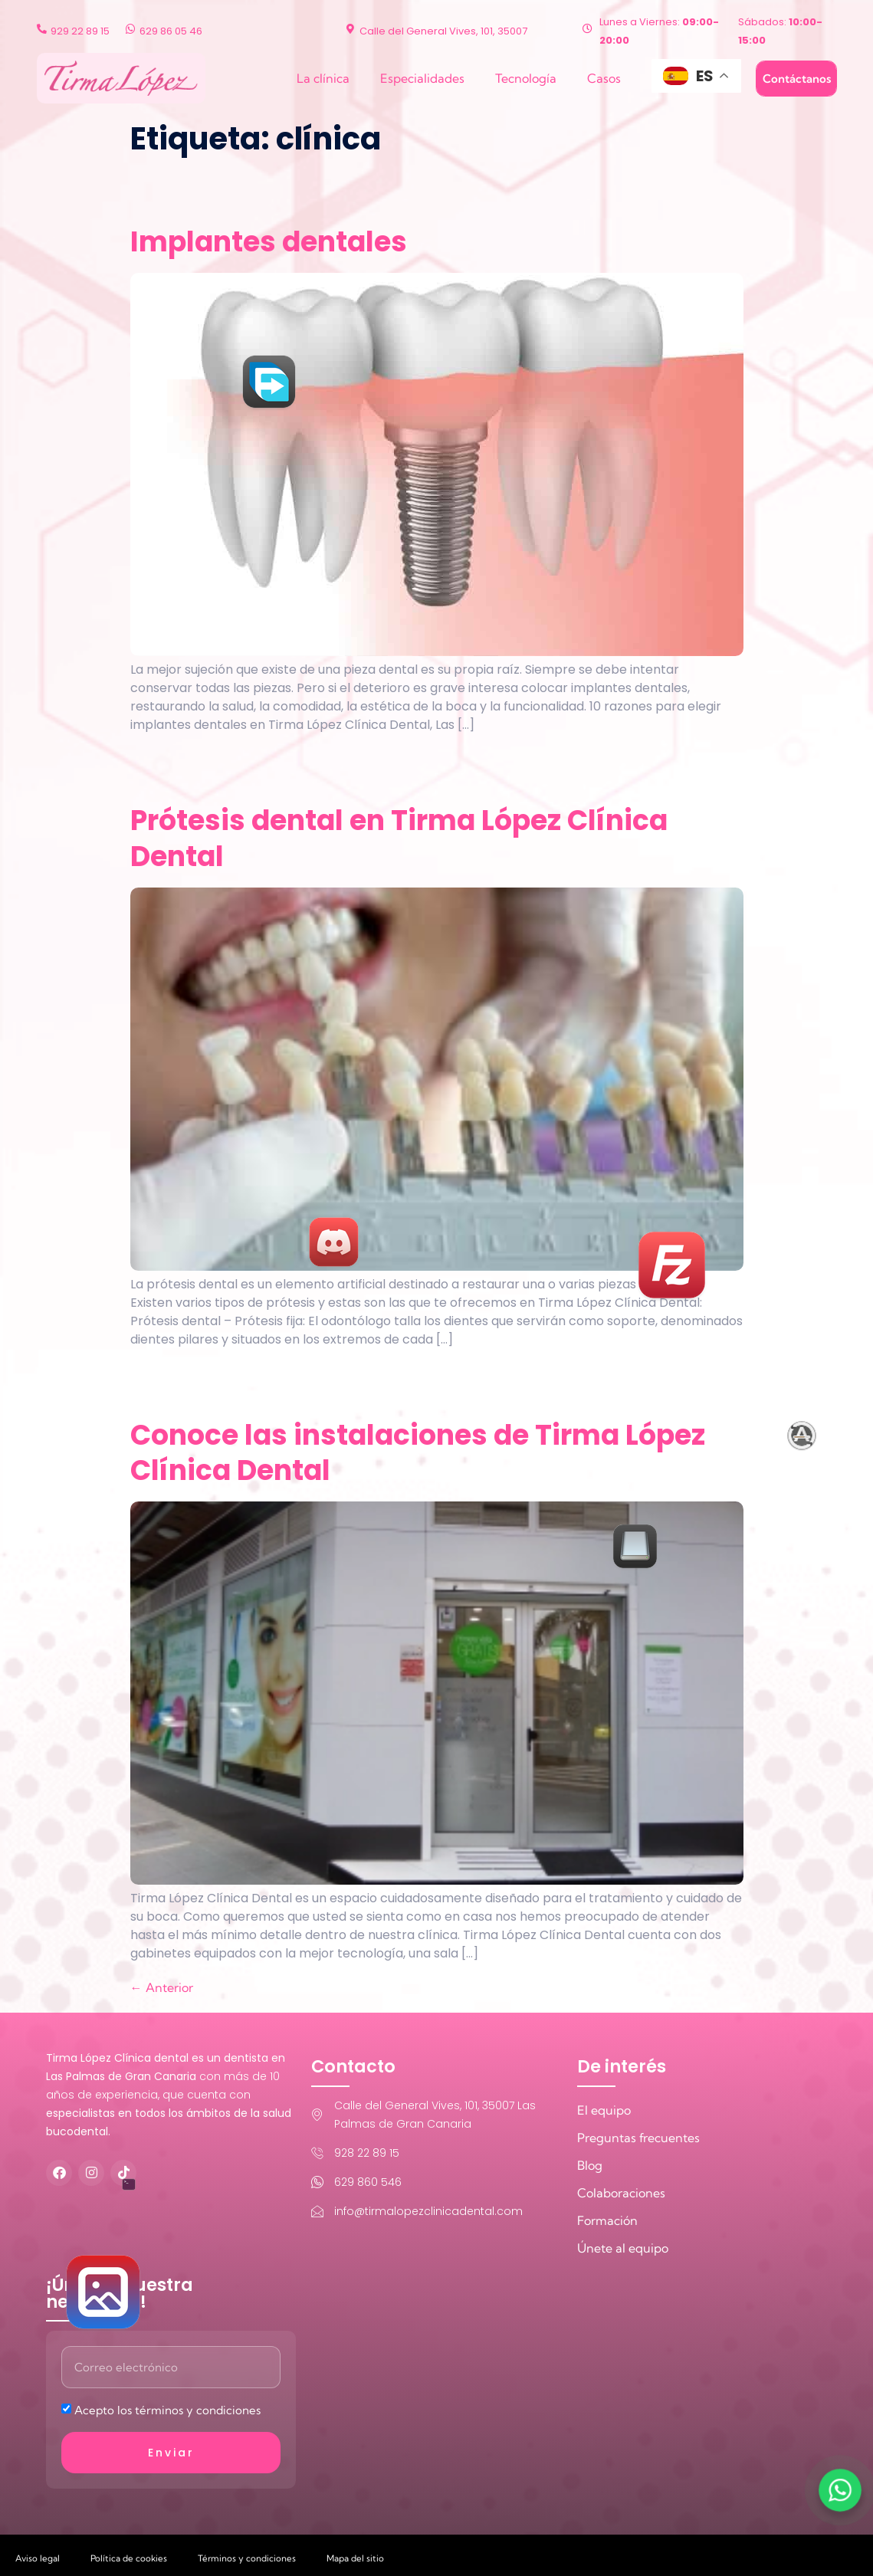 This screenshot has width=873, height=2576. What do you see at coordinates (103, 2292) in the screenshot?
I see `open fotema photo gallery app` at bounding box center [103, 2292].